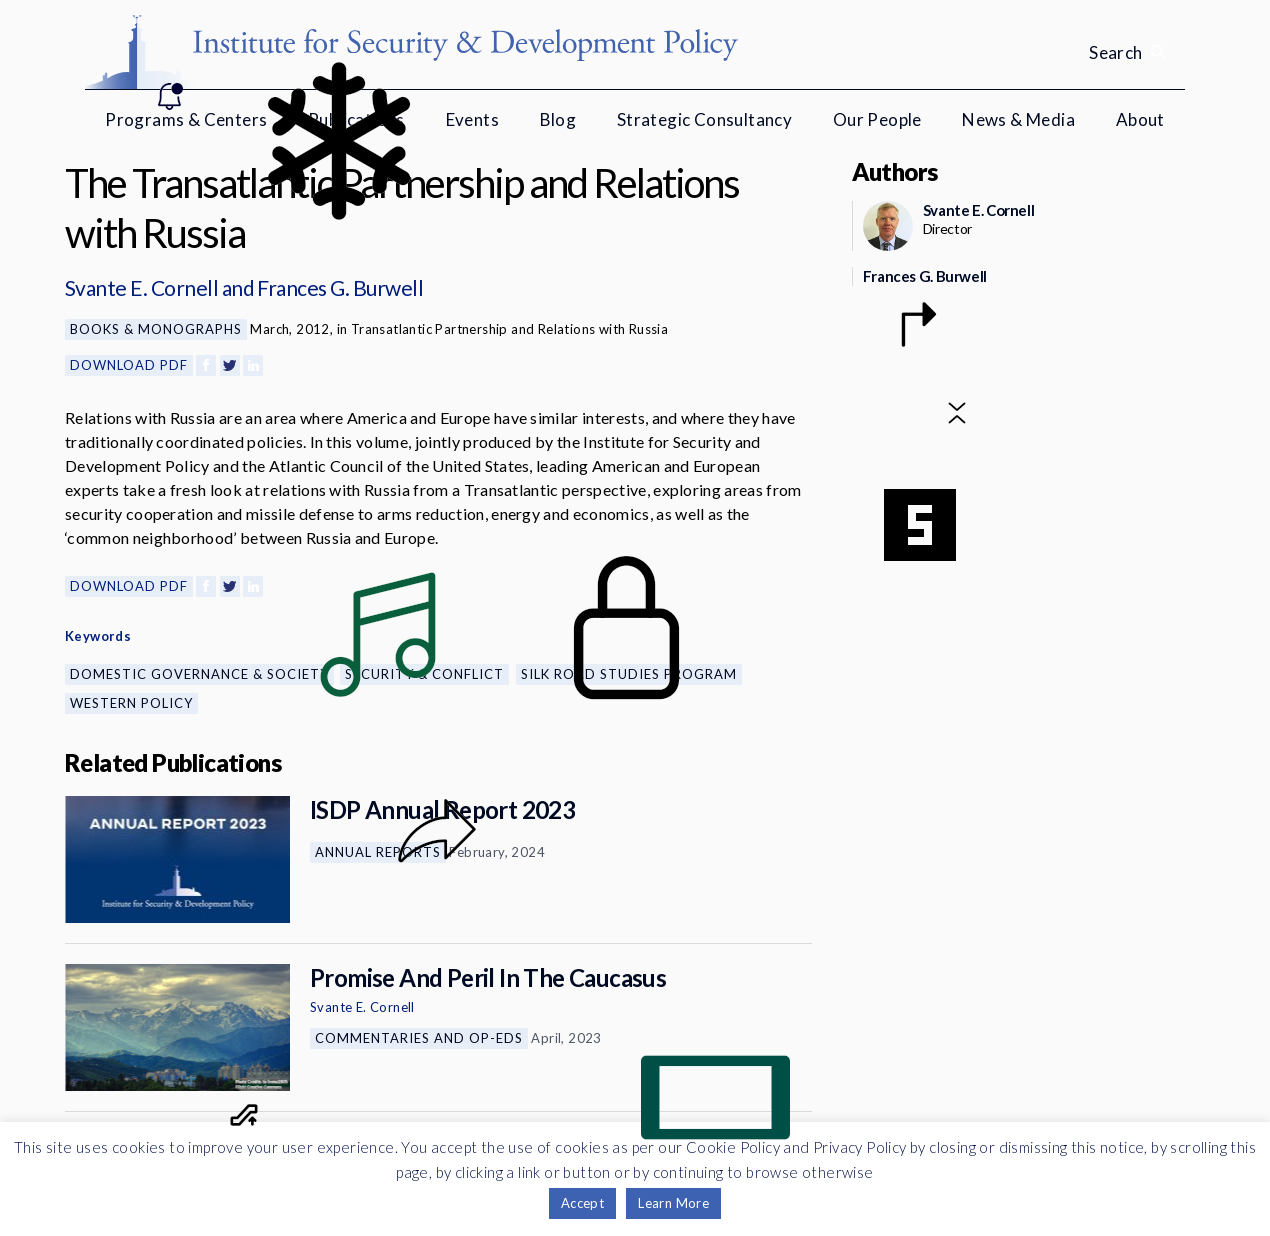 This screenshot has width=1270, height=1236. What do you see at coordinates (915, 324) in the screenshot?
I see `forward or share content` at bounding box center [915, 324].